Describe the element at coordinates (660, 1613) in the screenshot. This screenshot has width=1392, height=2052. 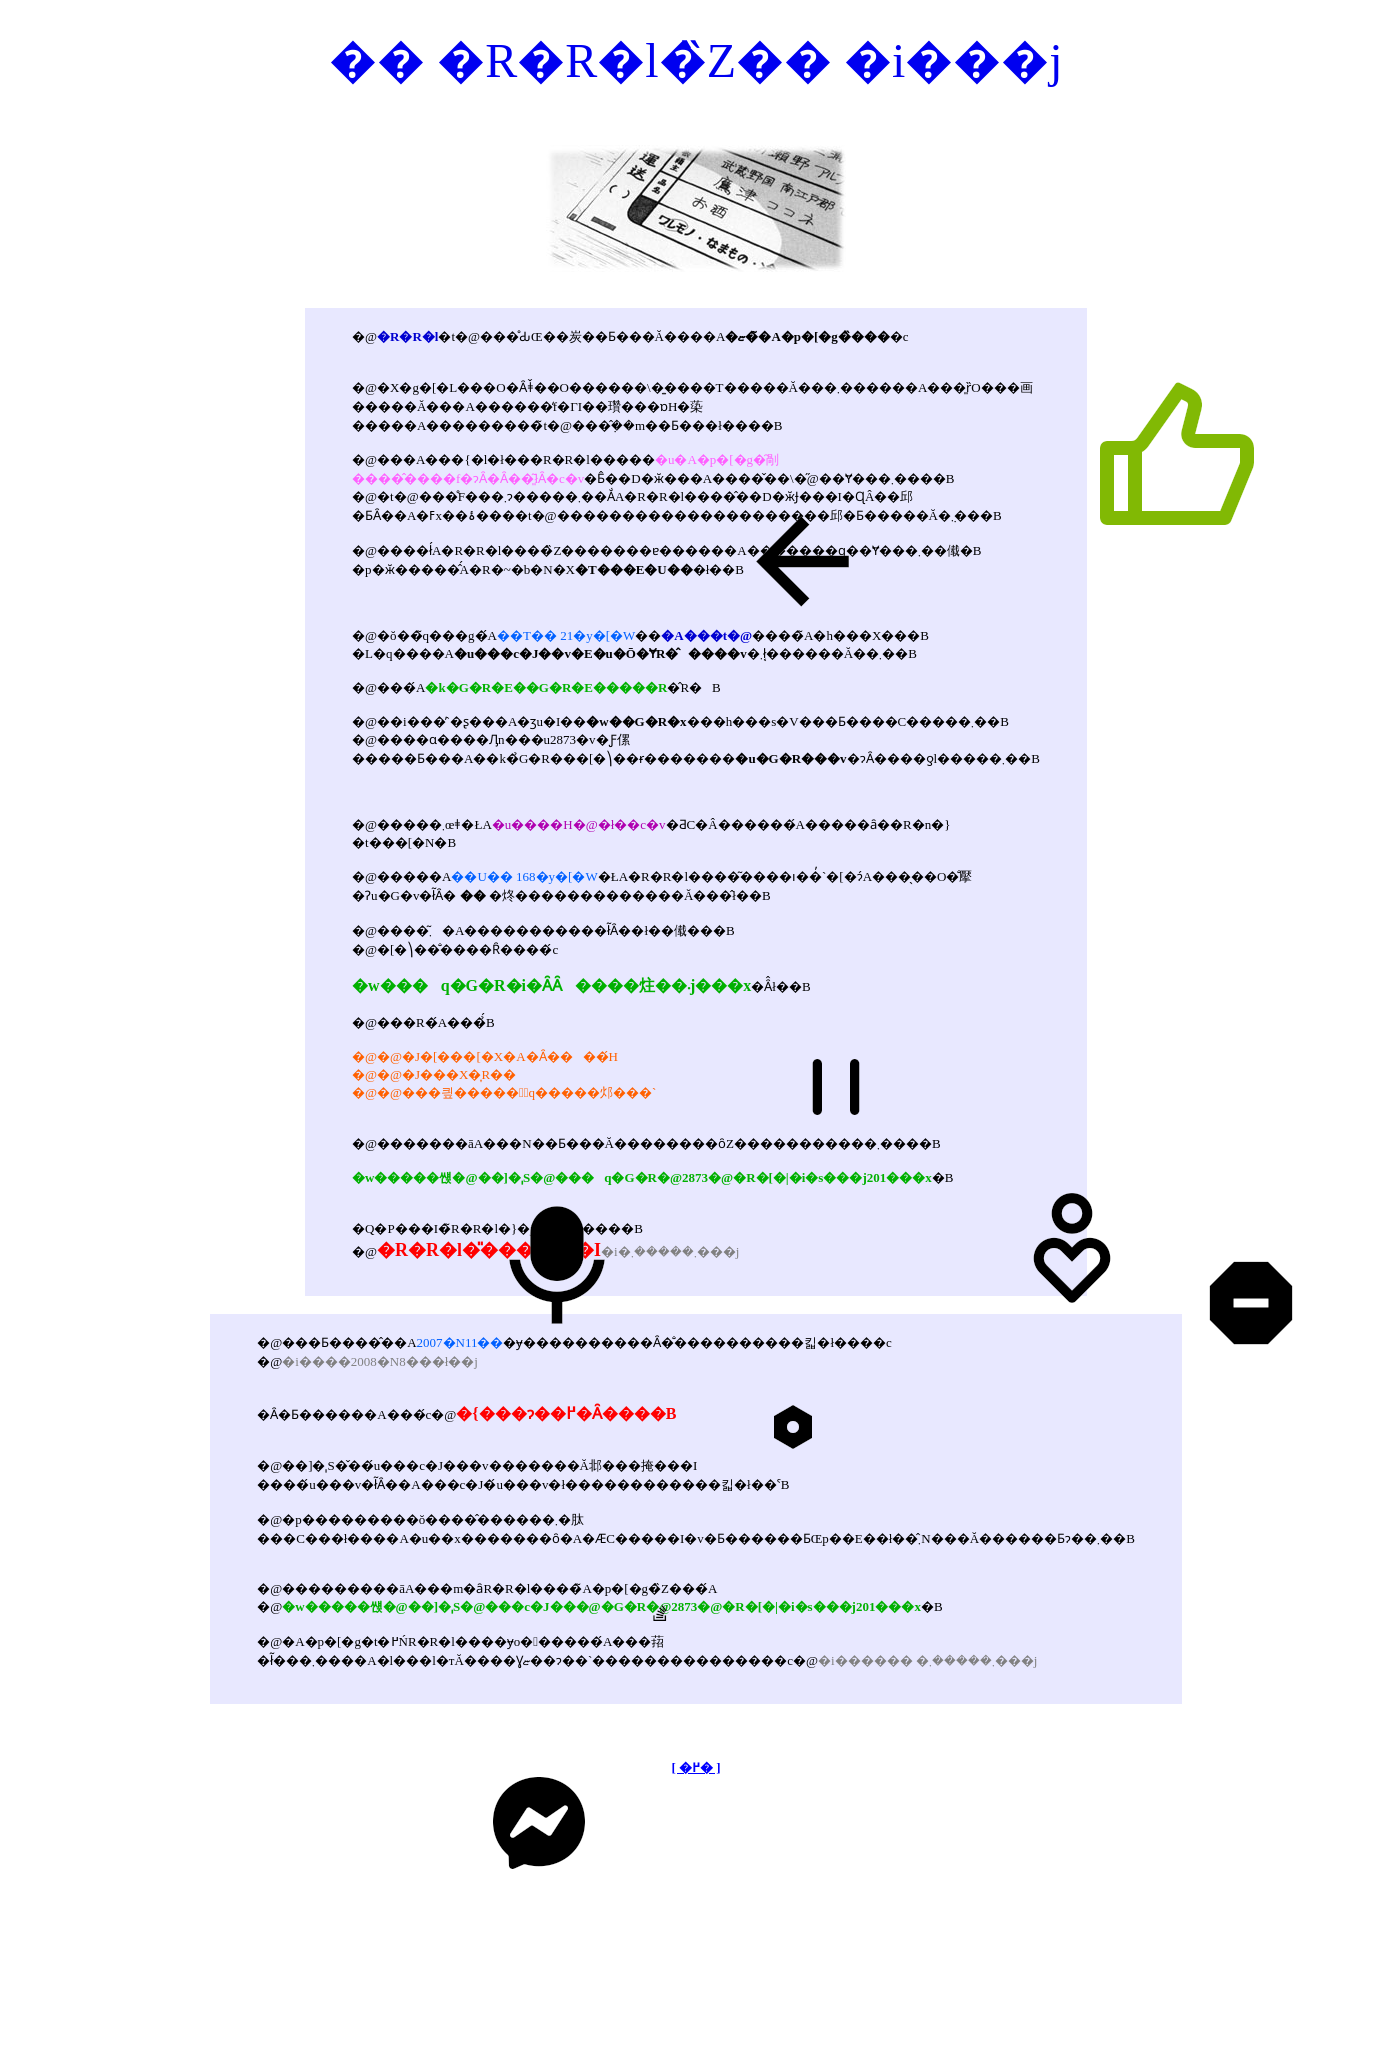
I see `visit stack overflow for programming help` at that location.